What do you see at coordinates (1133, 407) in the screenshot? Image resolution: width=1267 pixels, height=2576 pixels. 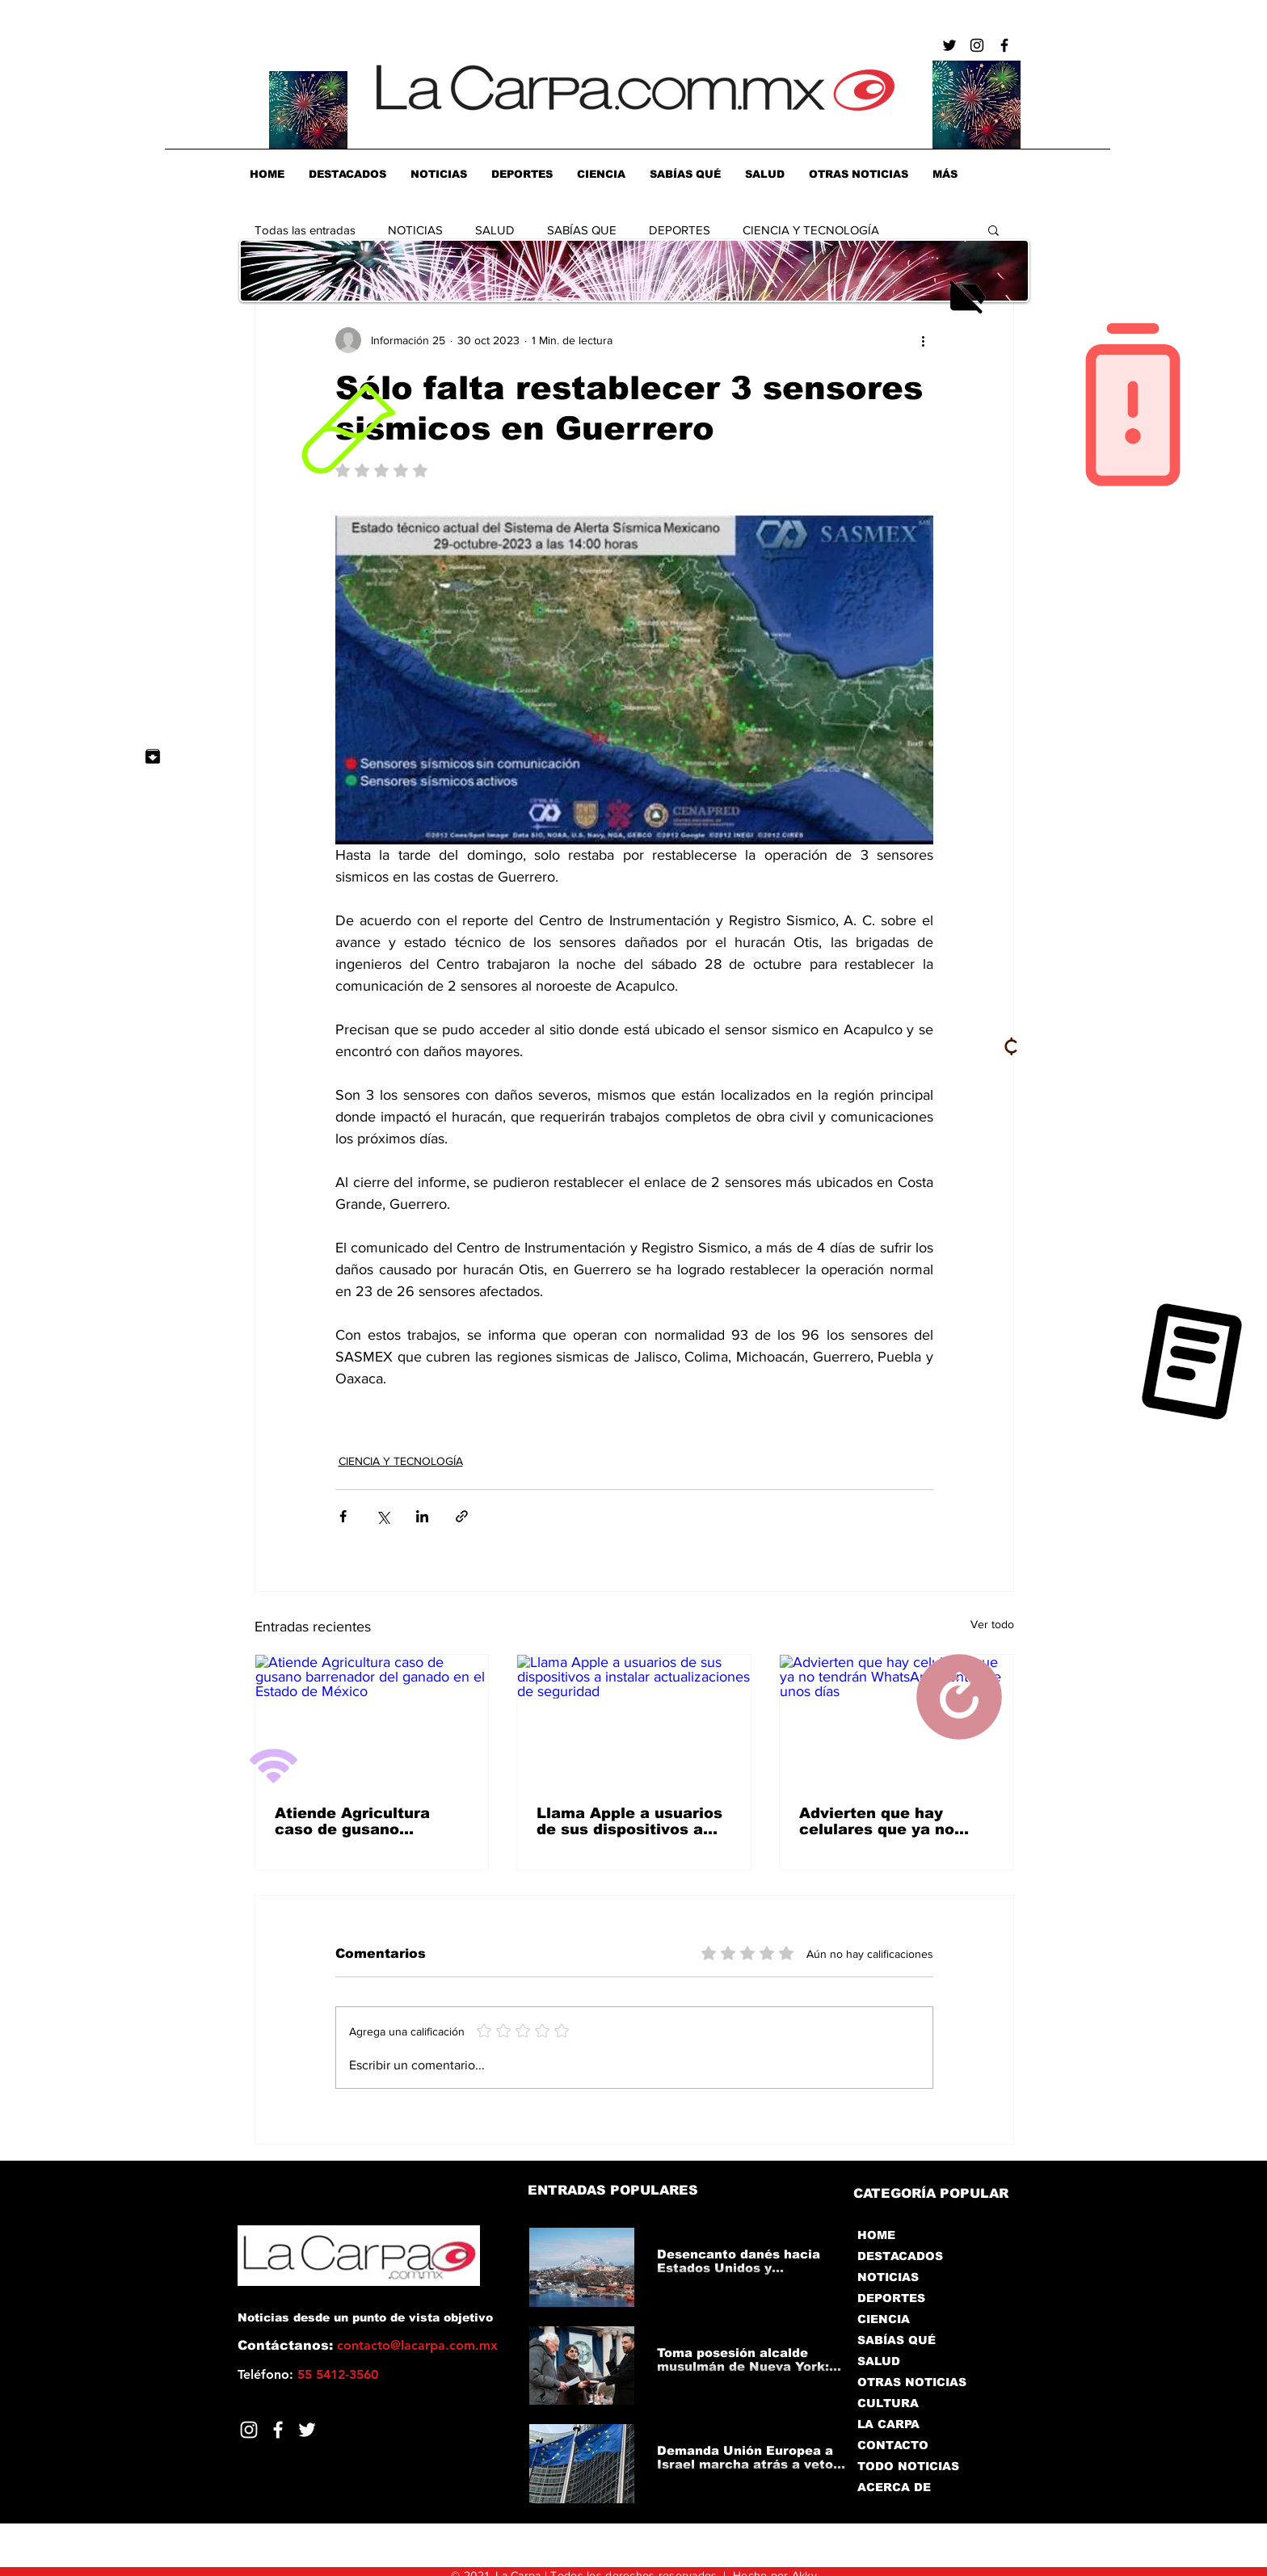 I see `indicates low battery warning` at bounding box center [1133, 407].